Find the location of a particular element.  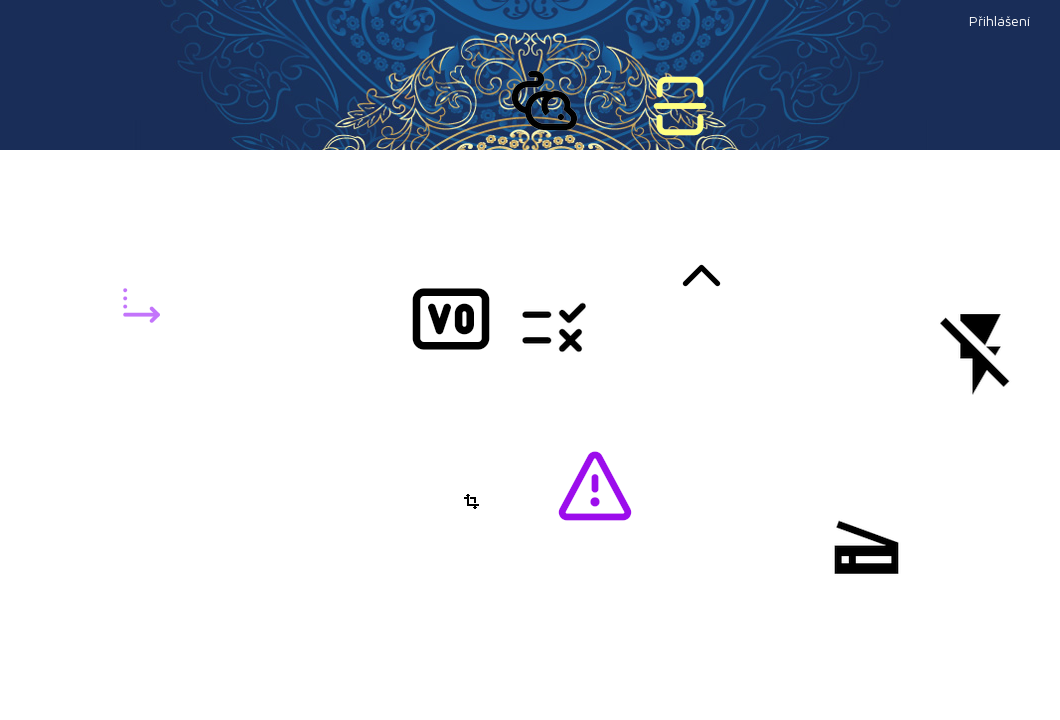

disable camera flash is located at coordinates (980, 354).